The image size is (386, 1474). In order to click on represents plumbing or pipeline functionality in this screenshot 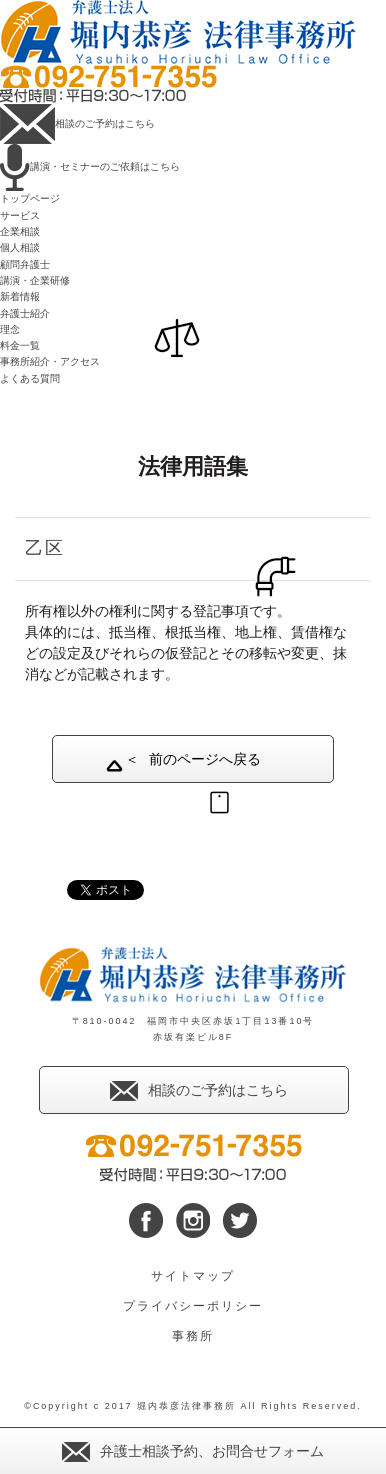, I will do `click(274, 575)`.